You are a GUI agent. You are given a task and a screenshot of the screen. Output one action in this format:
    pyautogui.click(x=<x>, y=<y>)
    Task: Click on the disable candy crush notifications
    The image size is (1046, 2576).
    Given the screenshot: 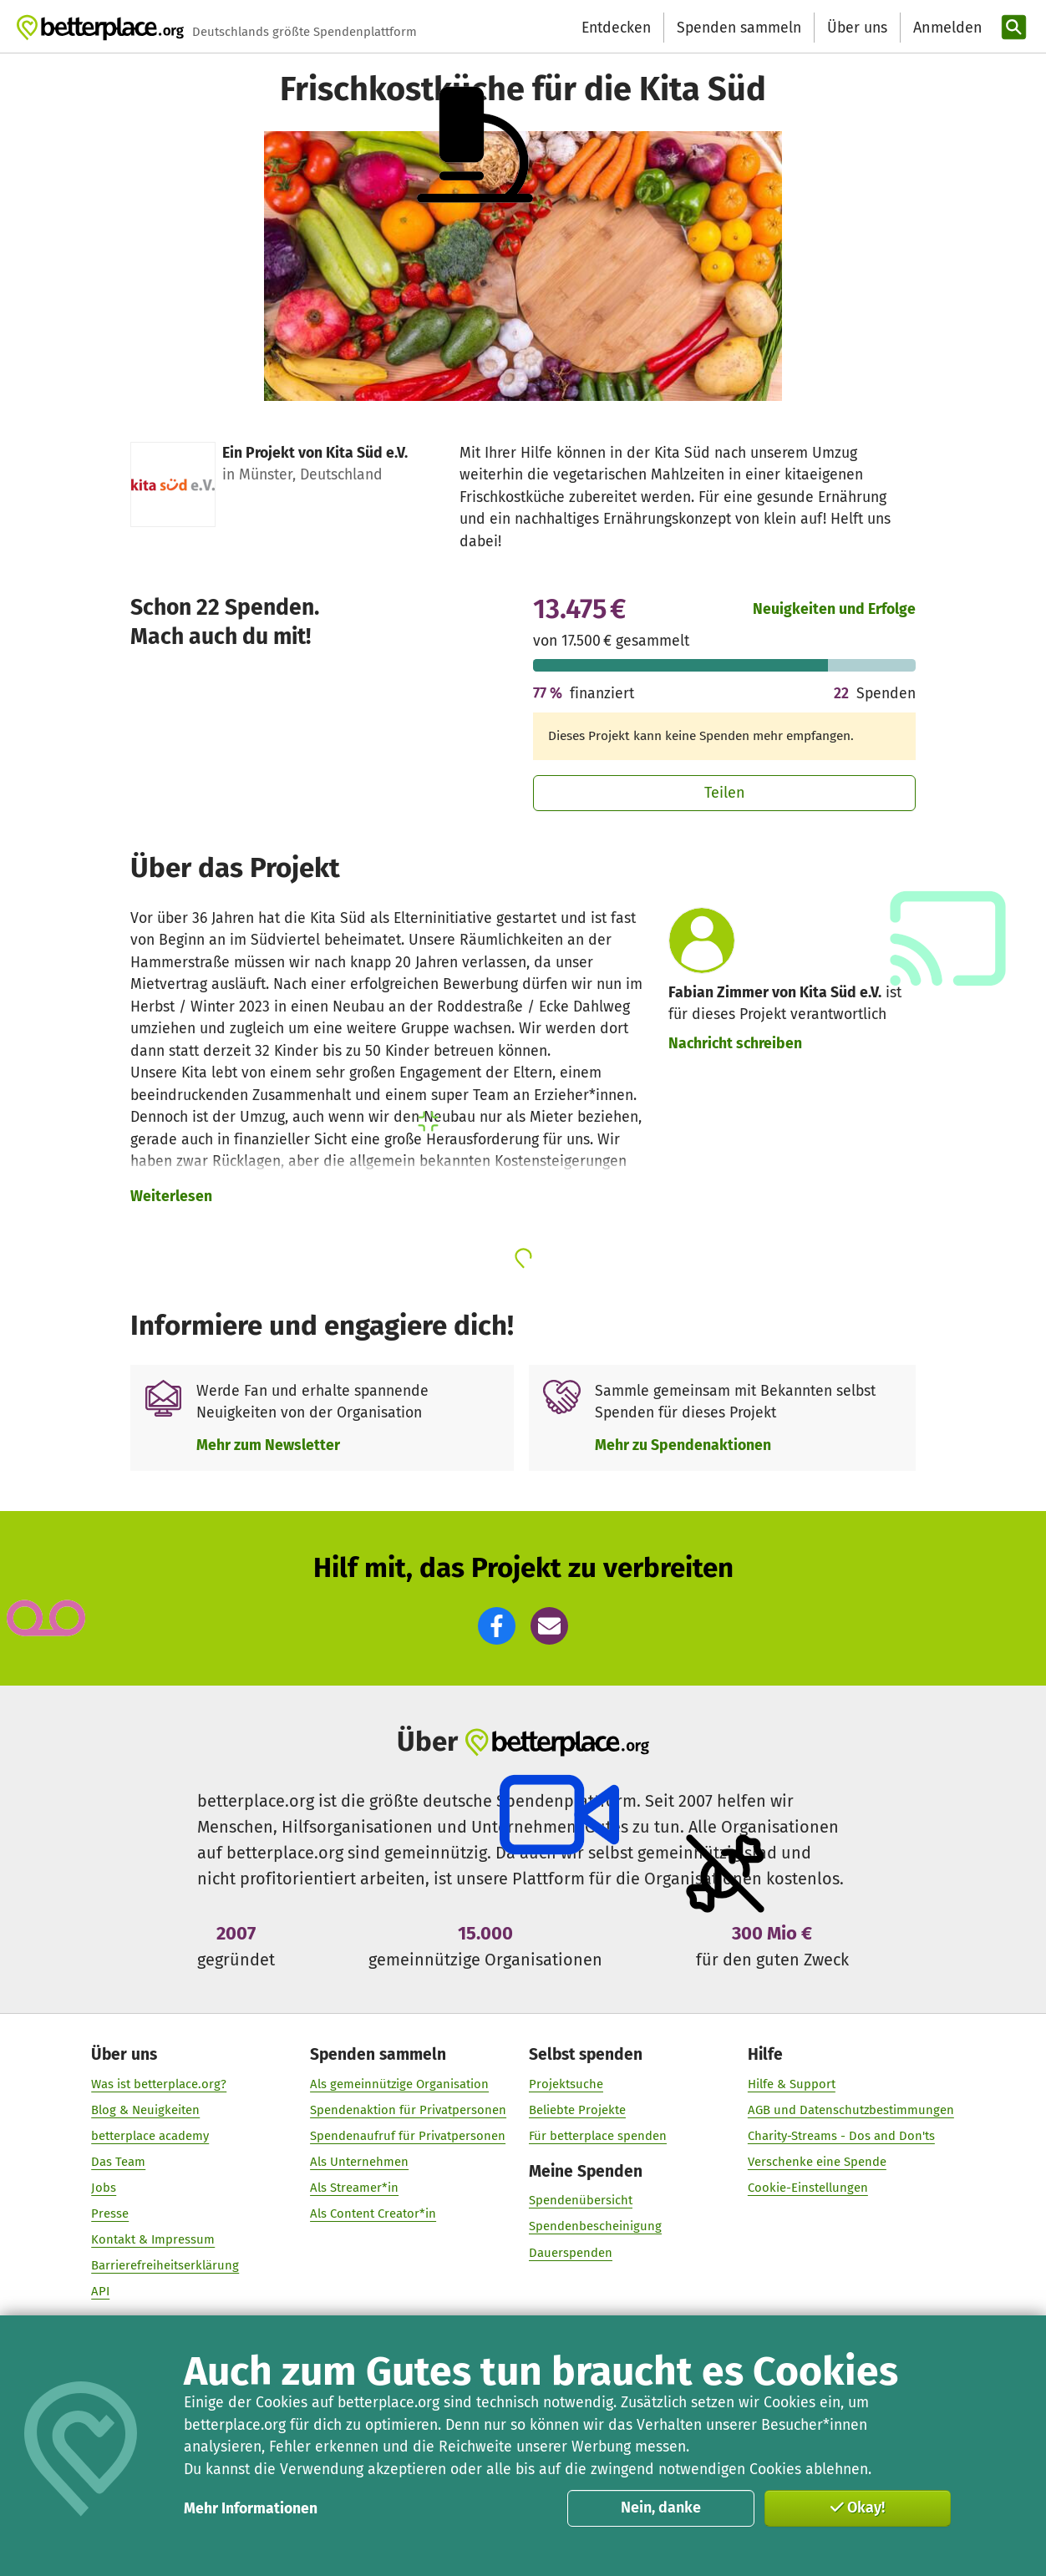 What is the action you would take?
    pyautogui.click(x=725, y=1874)
    